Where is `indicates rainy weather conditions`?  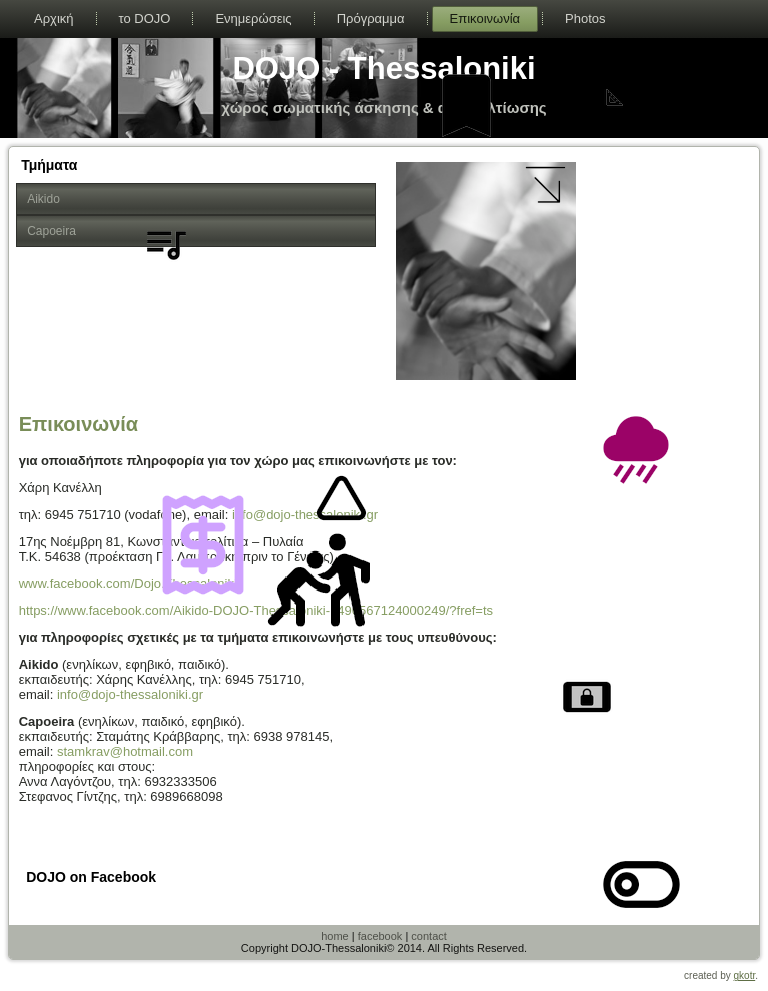
indicates rainy weather conditions is located at coordinates (636, 450).